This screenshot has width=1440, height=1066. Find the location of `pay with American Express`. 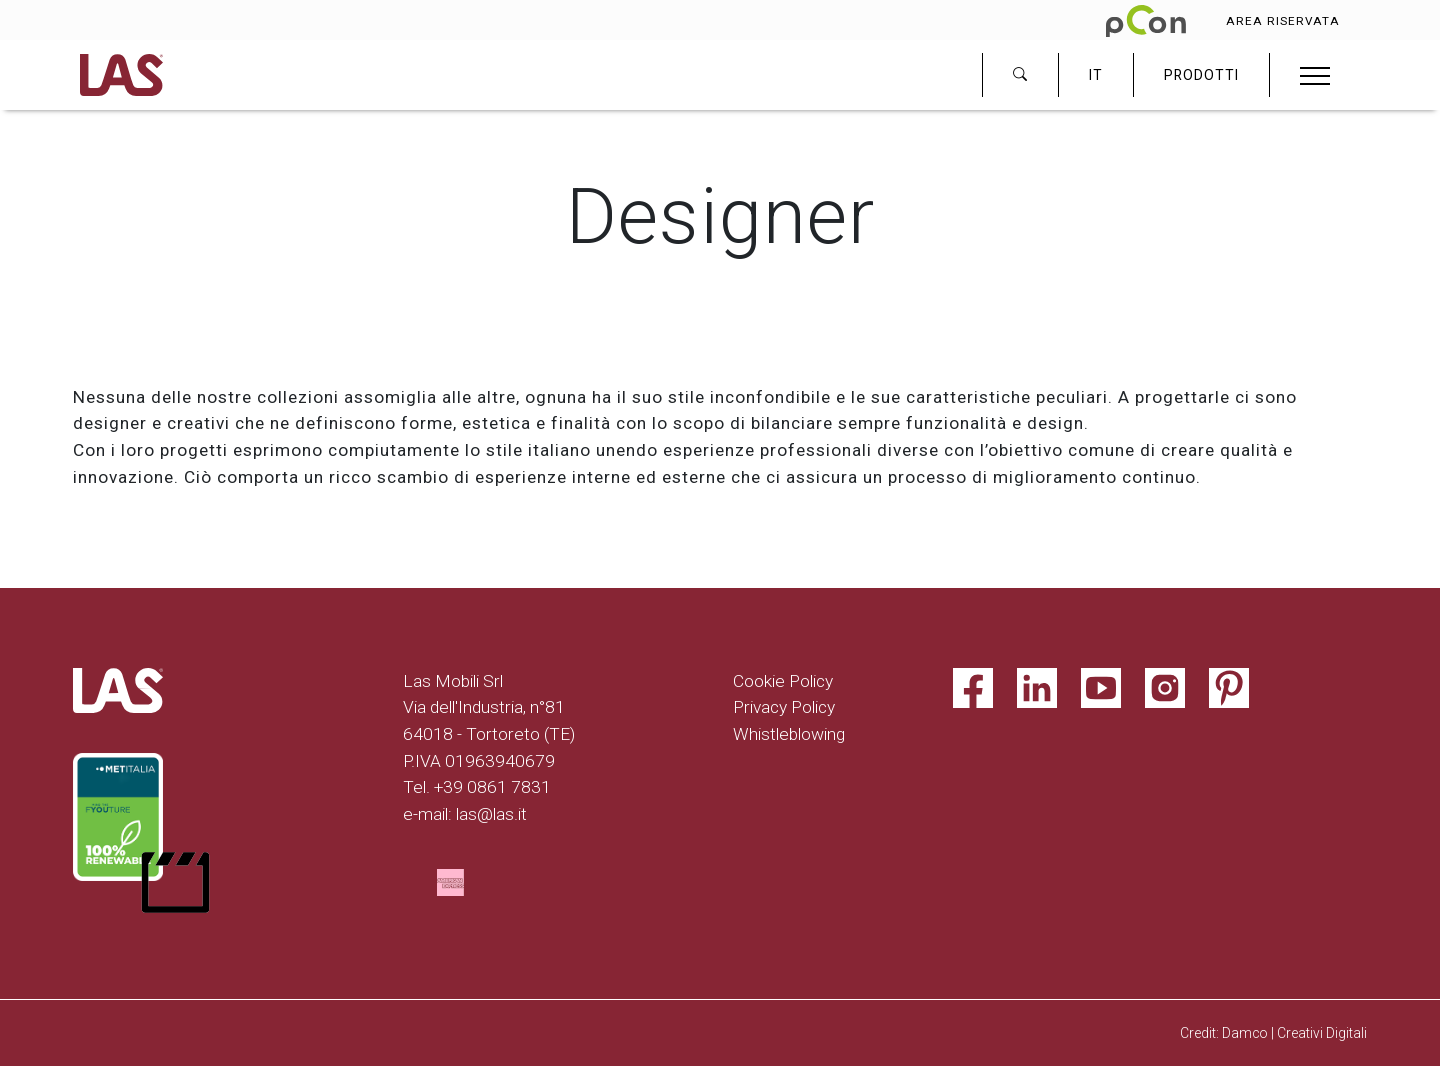

pay with American Express is located at coordinates (450, 882).